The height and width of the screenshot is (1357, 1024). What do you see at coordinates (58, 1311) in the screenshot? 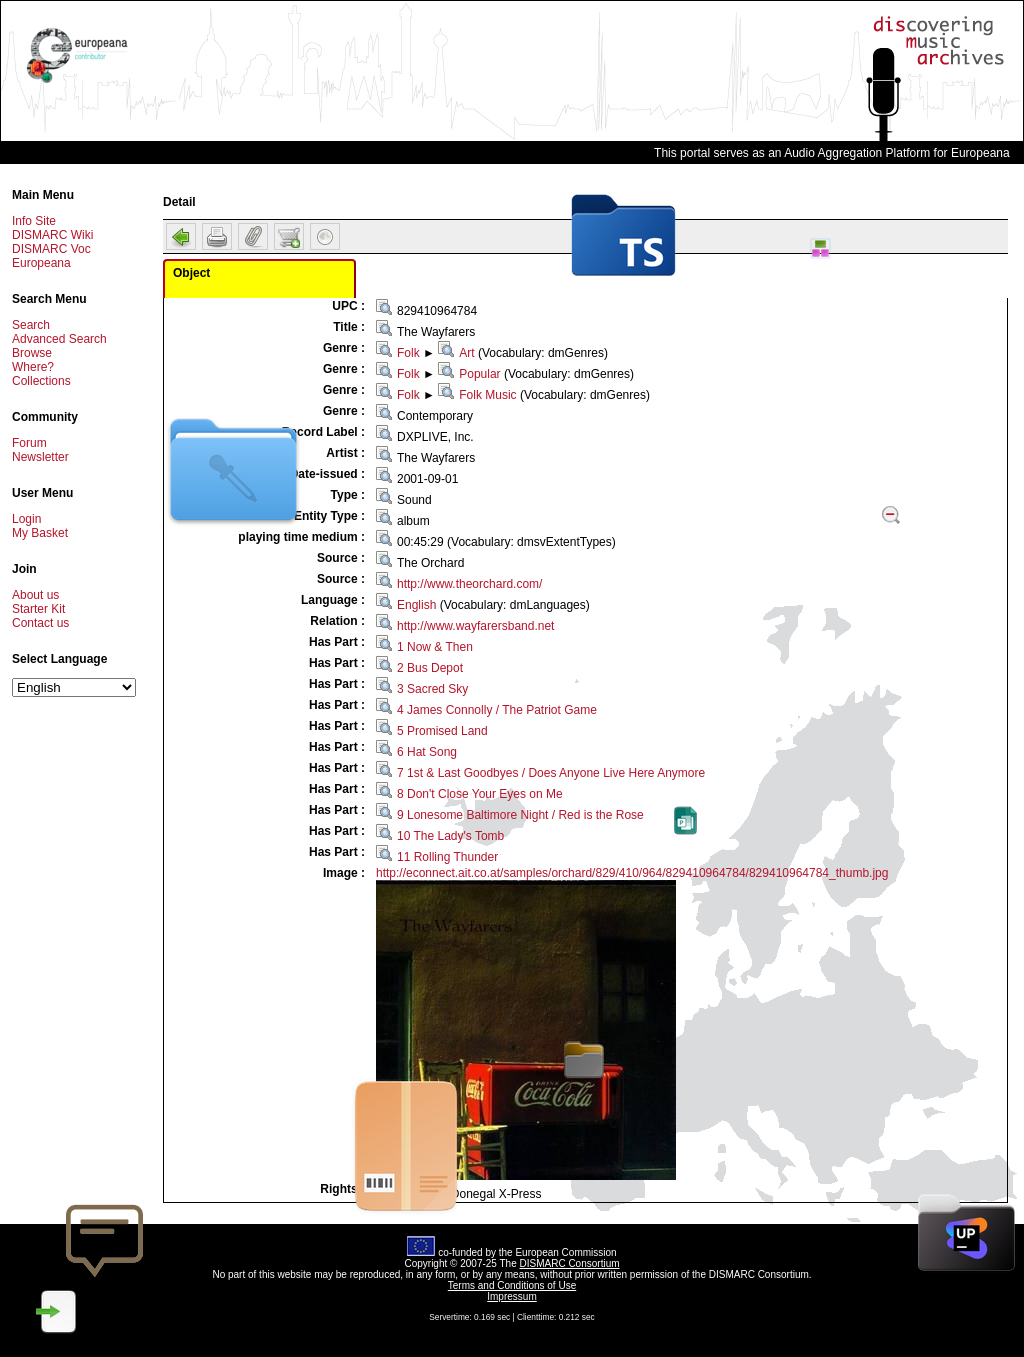
I see `import a document or file` at bounding box center [58, 1311].